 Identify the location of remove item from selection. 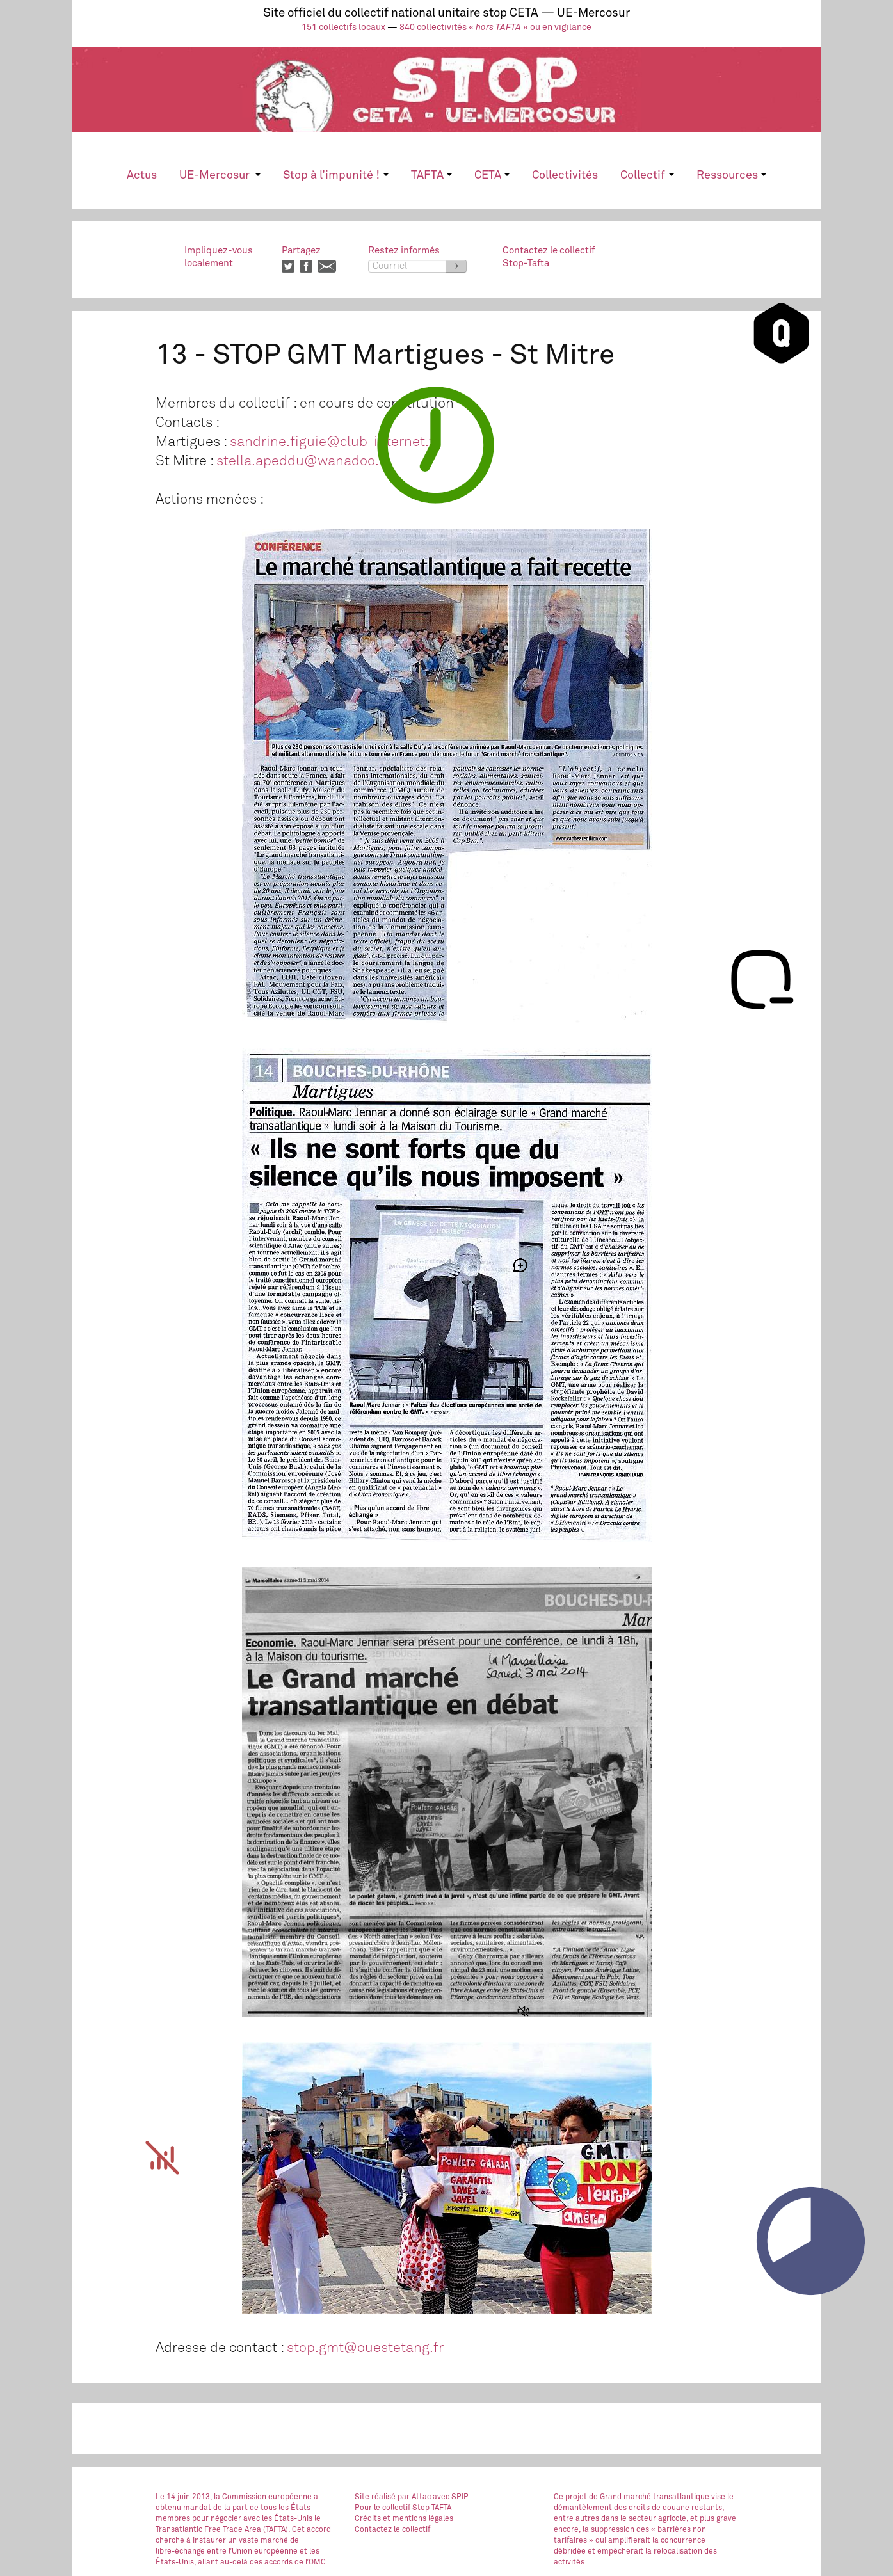
(760, 979).